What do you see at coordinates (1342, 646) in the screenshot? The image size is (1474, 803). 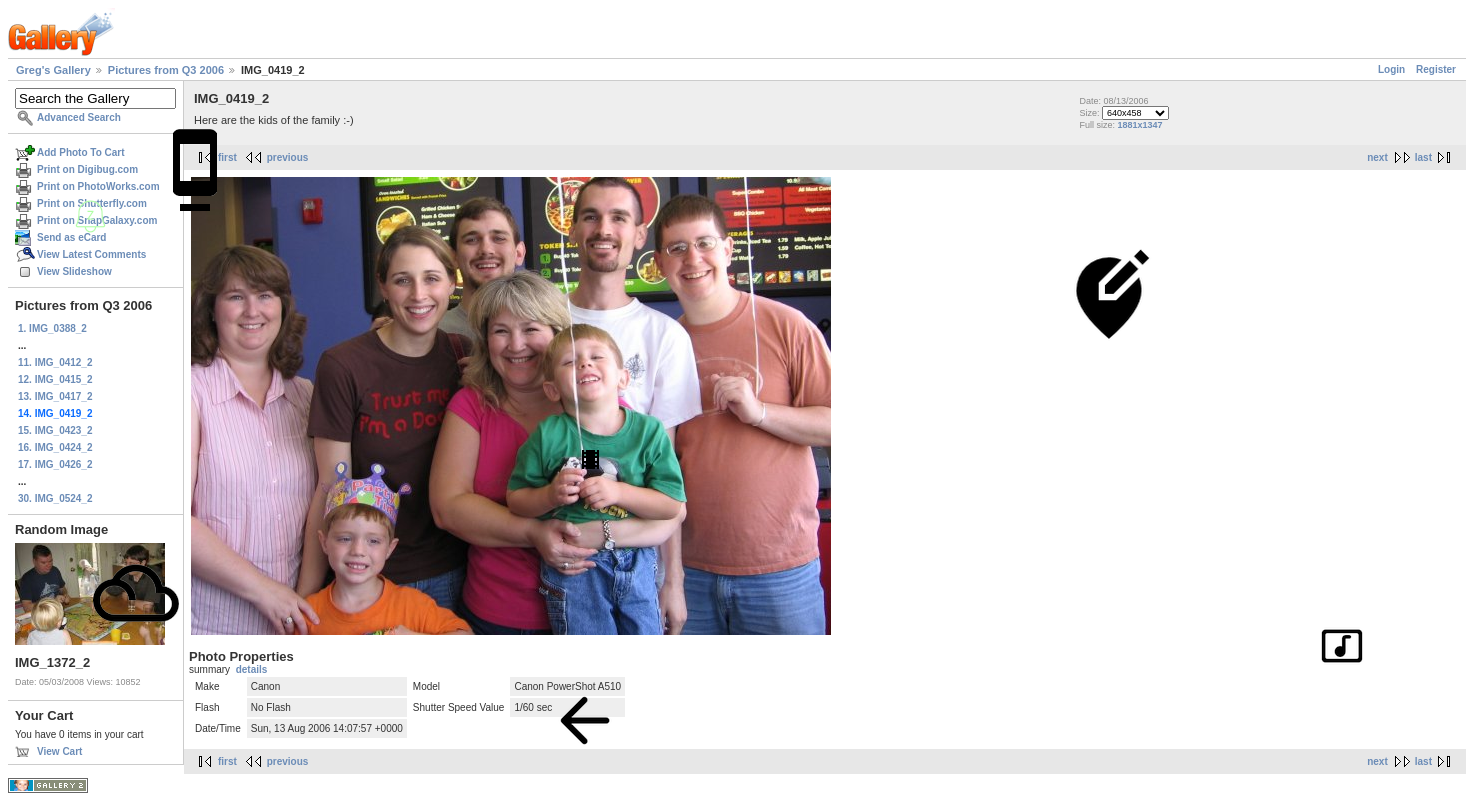 I see `play or browse music videos` at bounding box center [1342, 646].